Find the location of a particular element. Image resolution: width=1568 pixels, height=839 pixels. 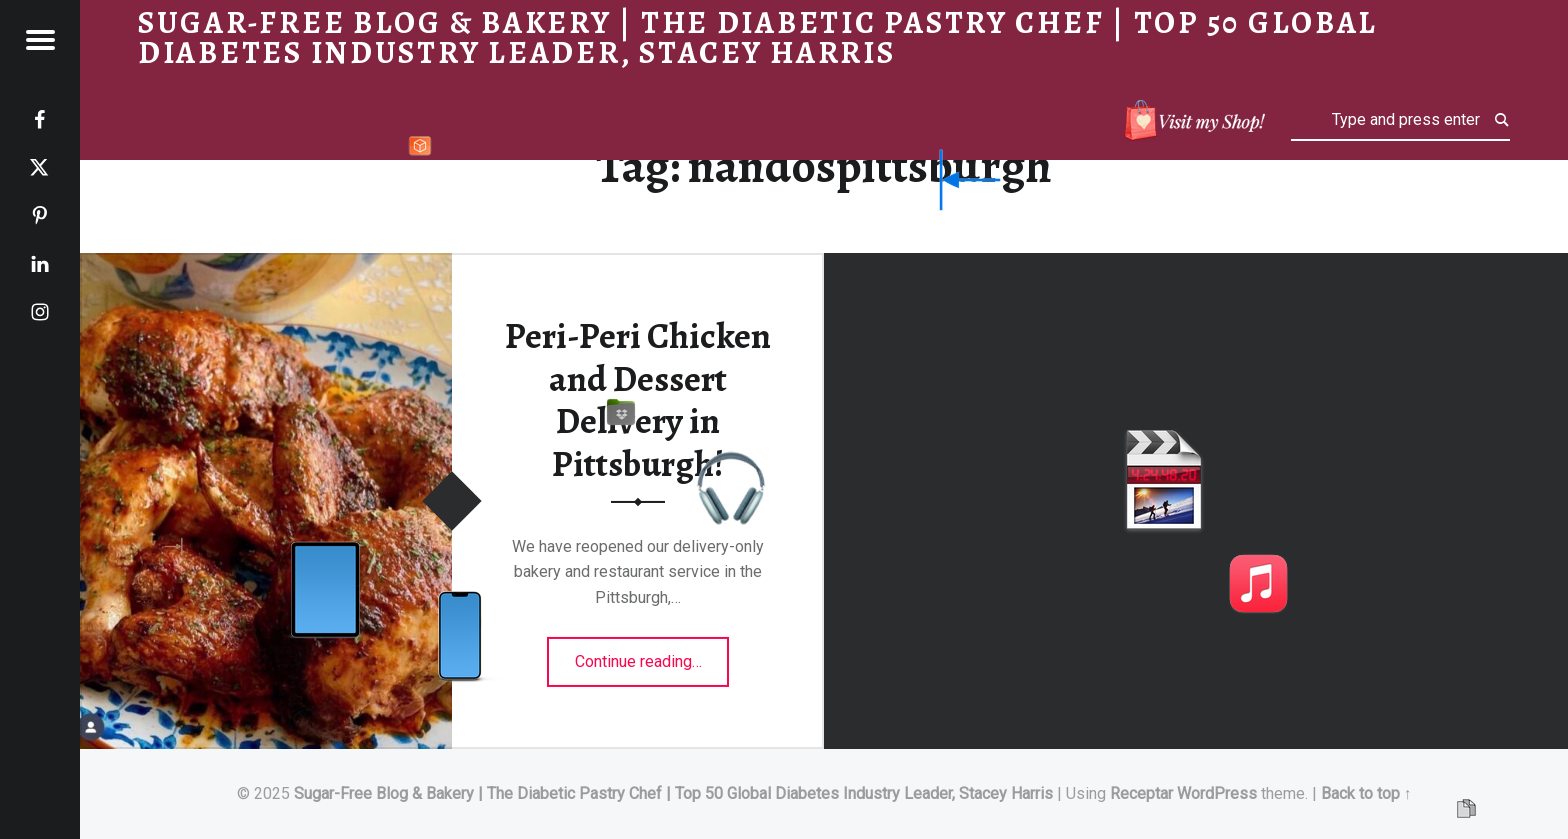

access your documents folder in the sidebar is located at coordinates (1466, 808).